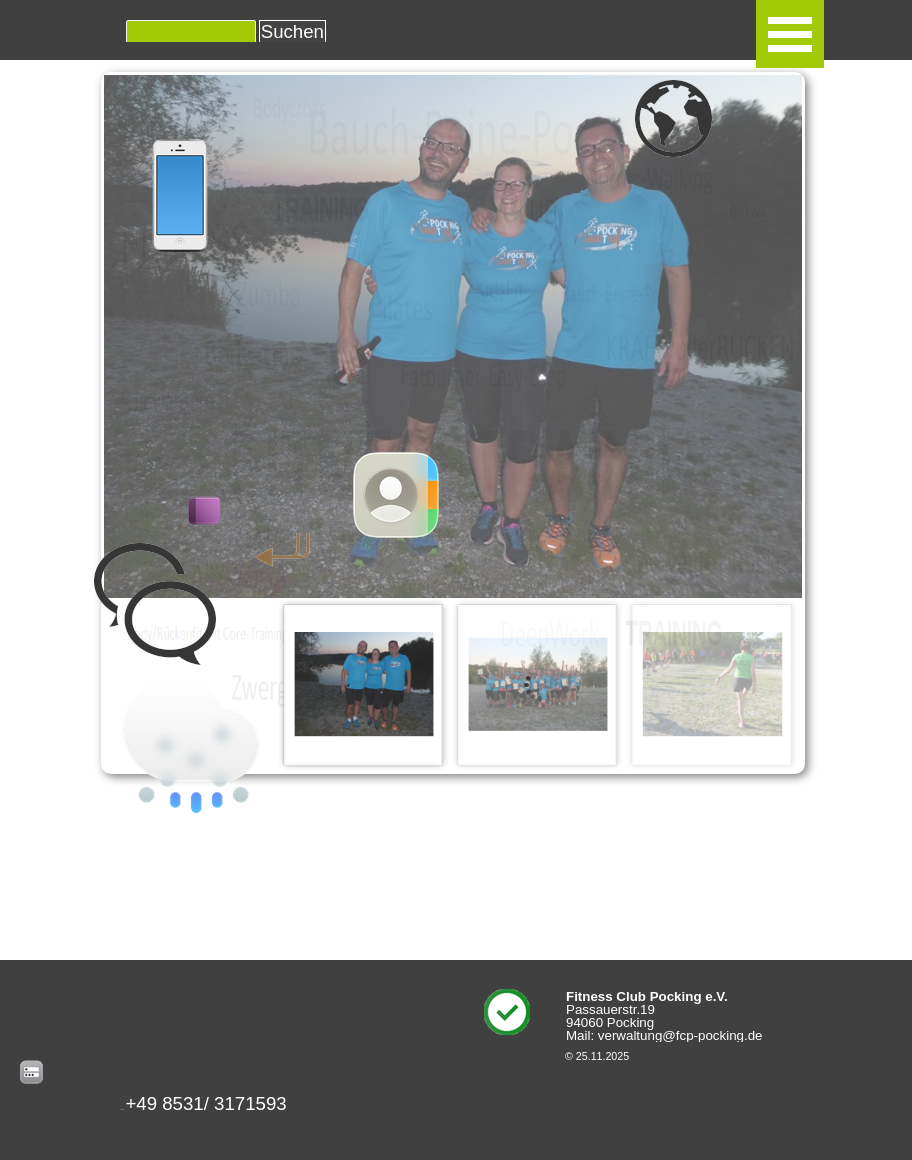  Describe the element at coordinates (31, 1072) in the screenshot. I see `access login and authentication settings` at that location.